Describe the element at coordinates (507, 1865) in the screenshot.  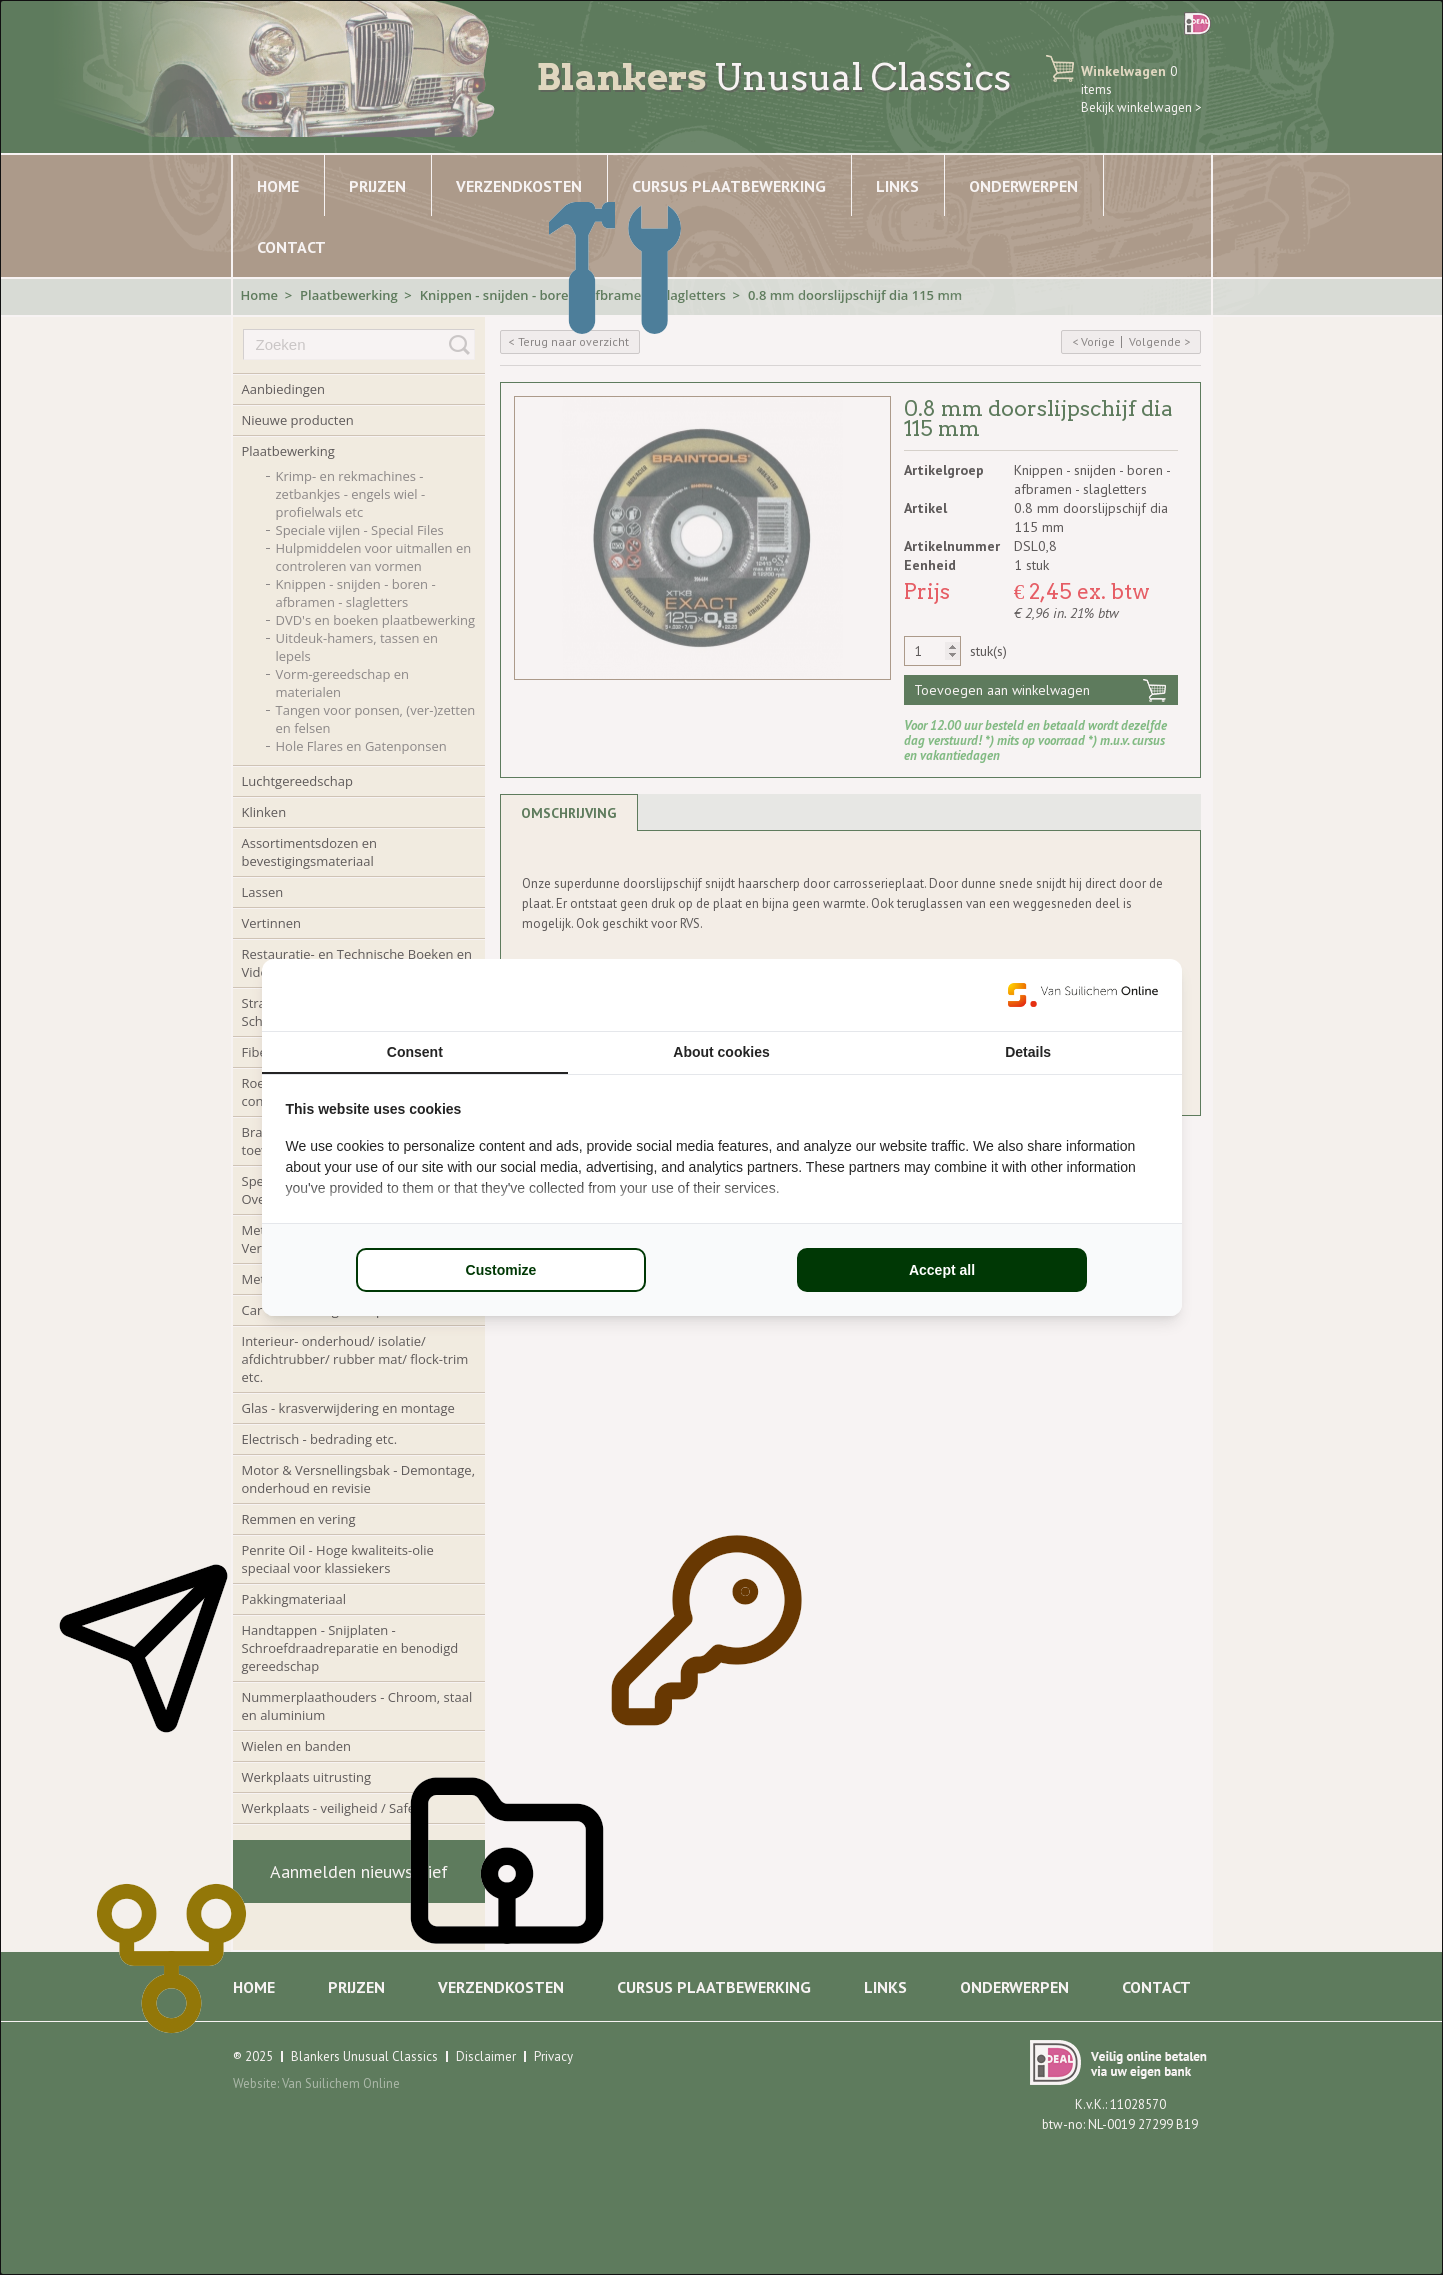
I see `navigate to root directory` at that location.